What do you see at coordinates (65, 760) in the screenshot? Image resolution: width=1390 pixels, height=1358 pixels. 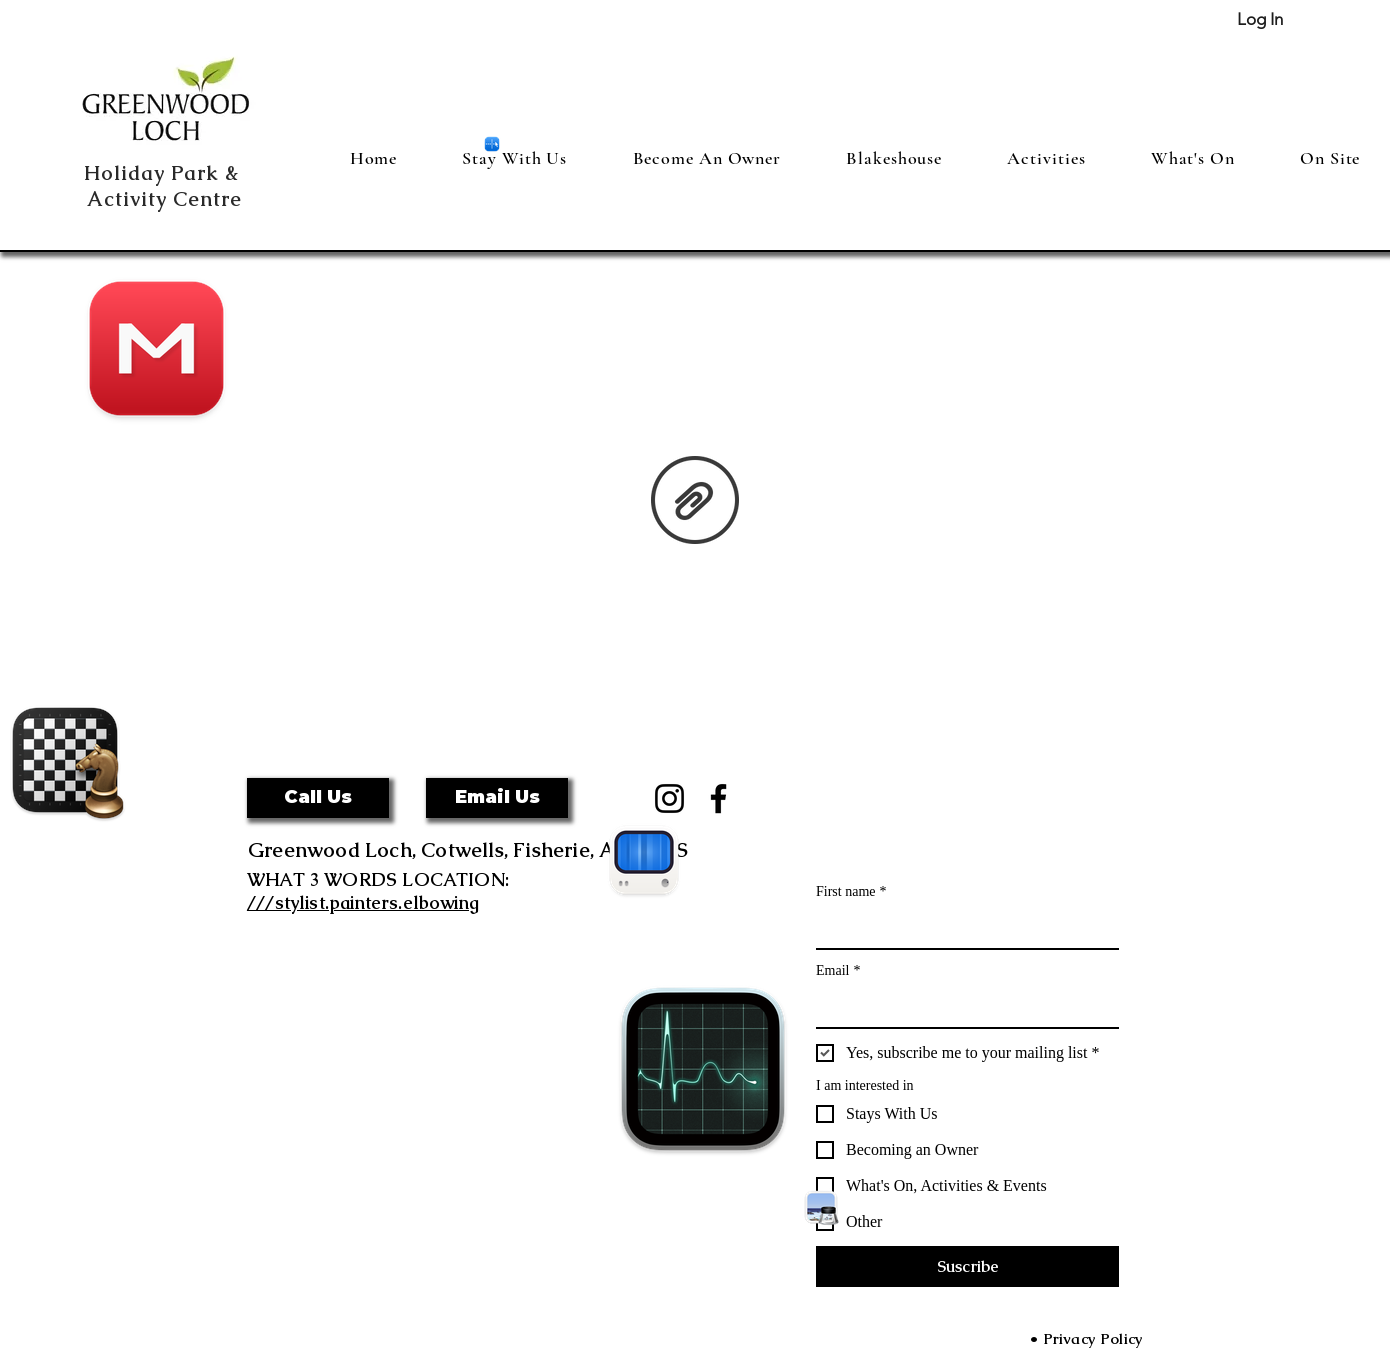 I see `open the chess app` at bounding box center [65, 760].